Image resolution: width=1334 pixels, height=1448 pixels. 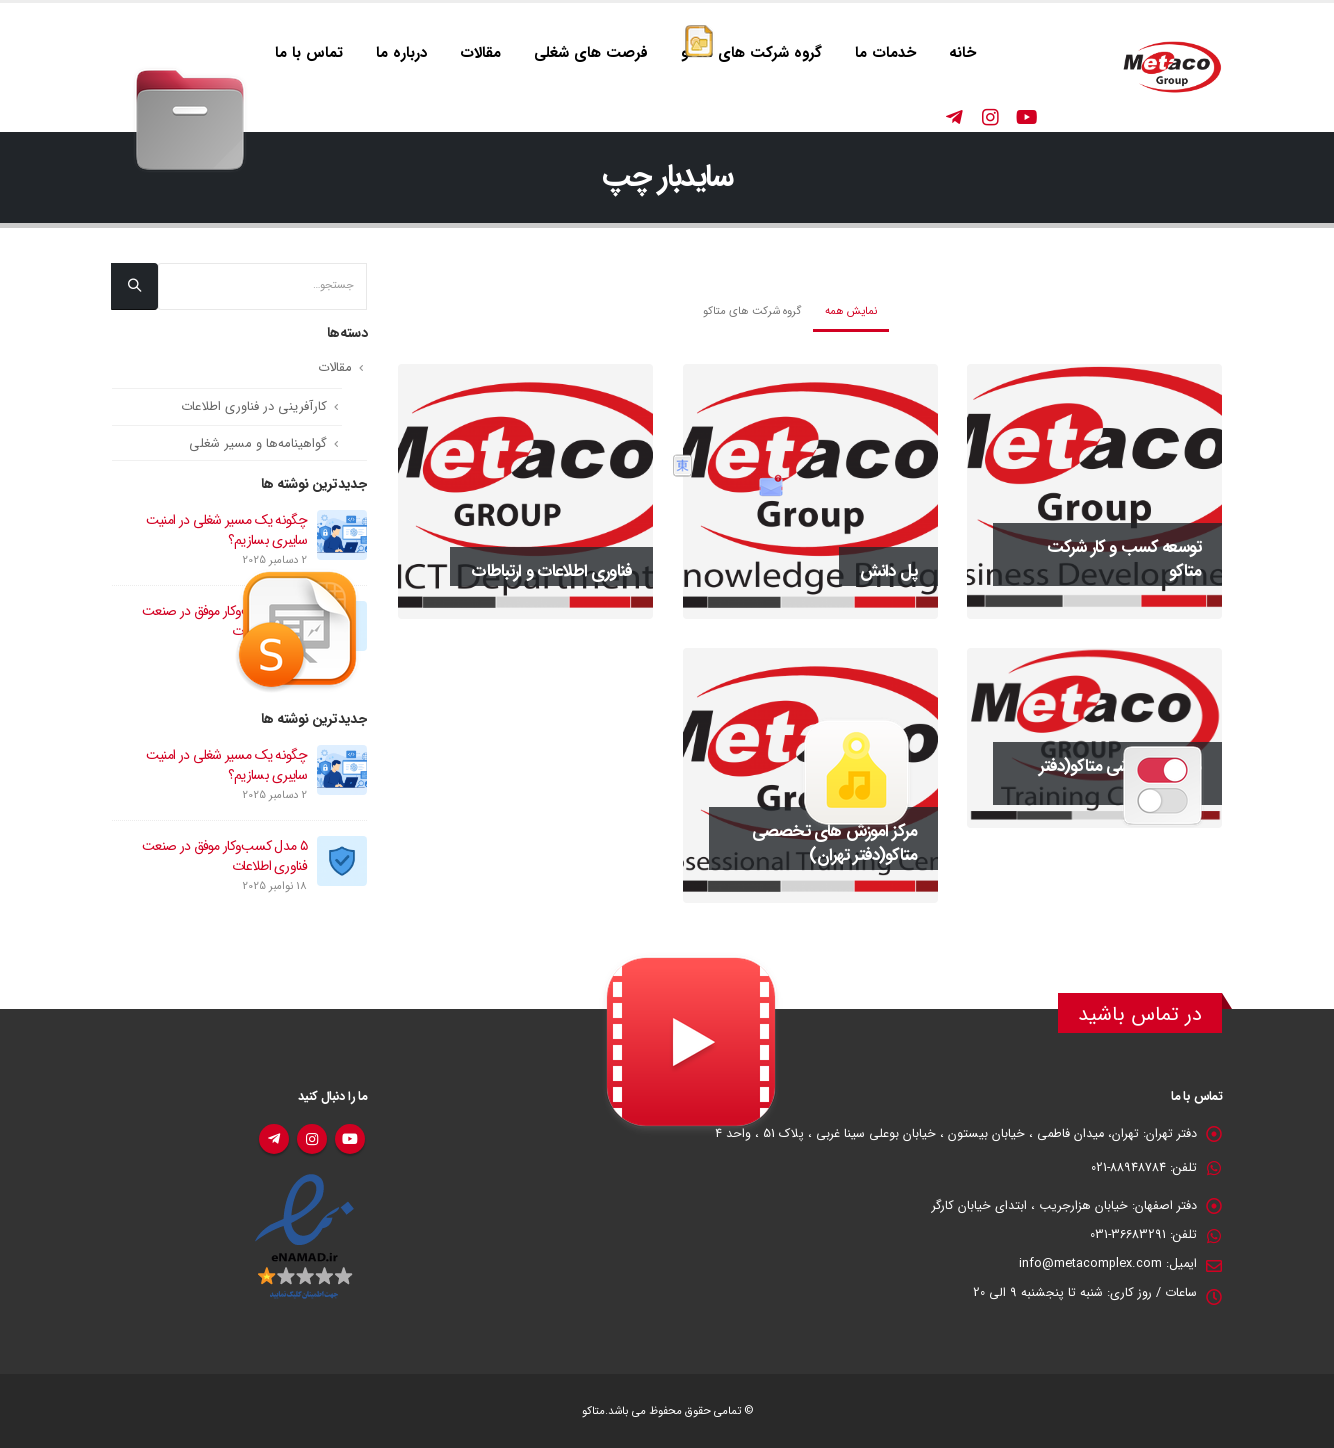 What do you see at coordinates (691, 1042) in the screenshot?
I see `open copypastegrab video downloader app` at bounding box center [691, 1042].